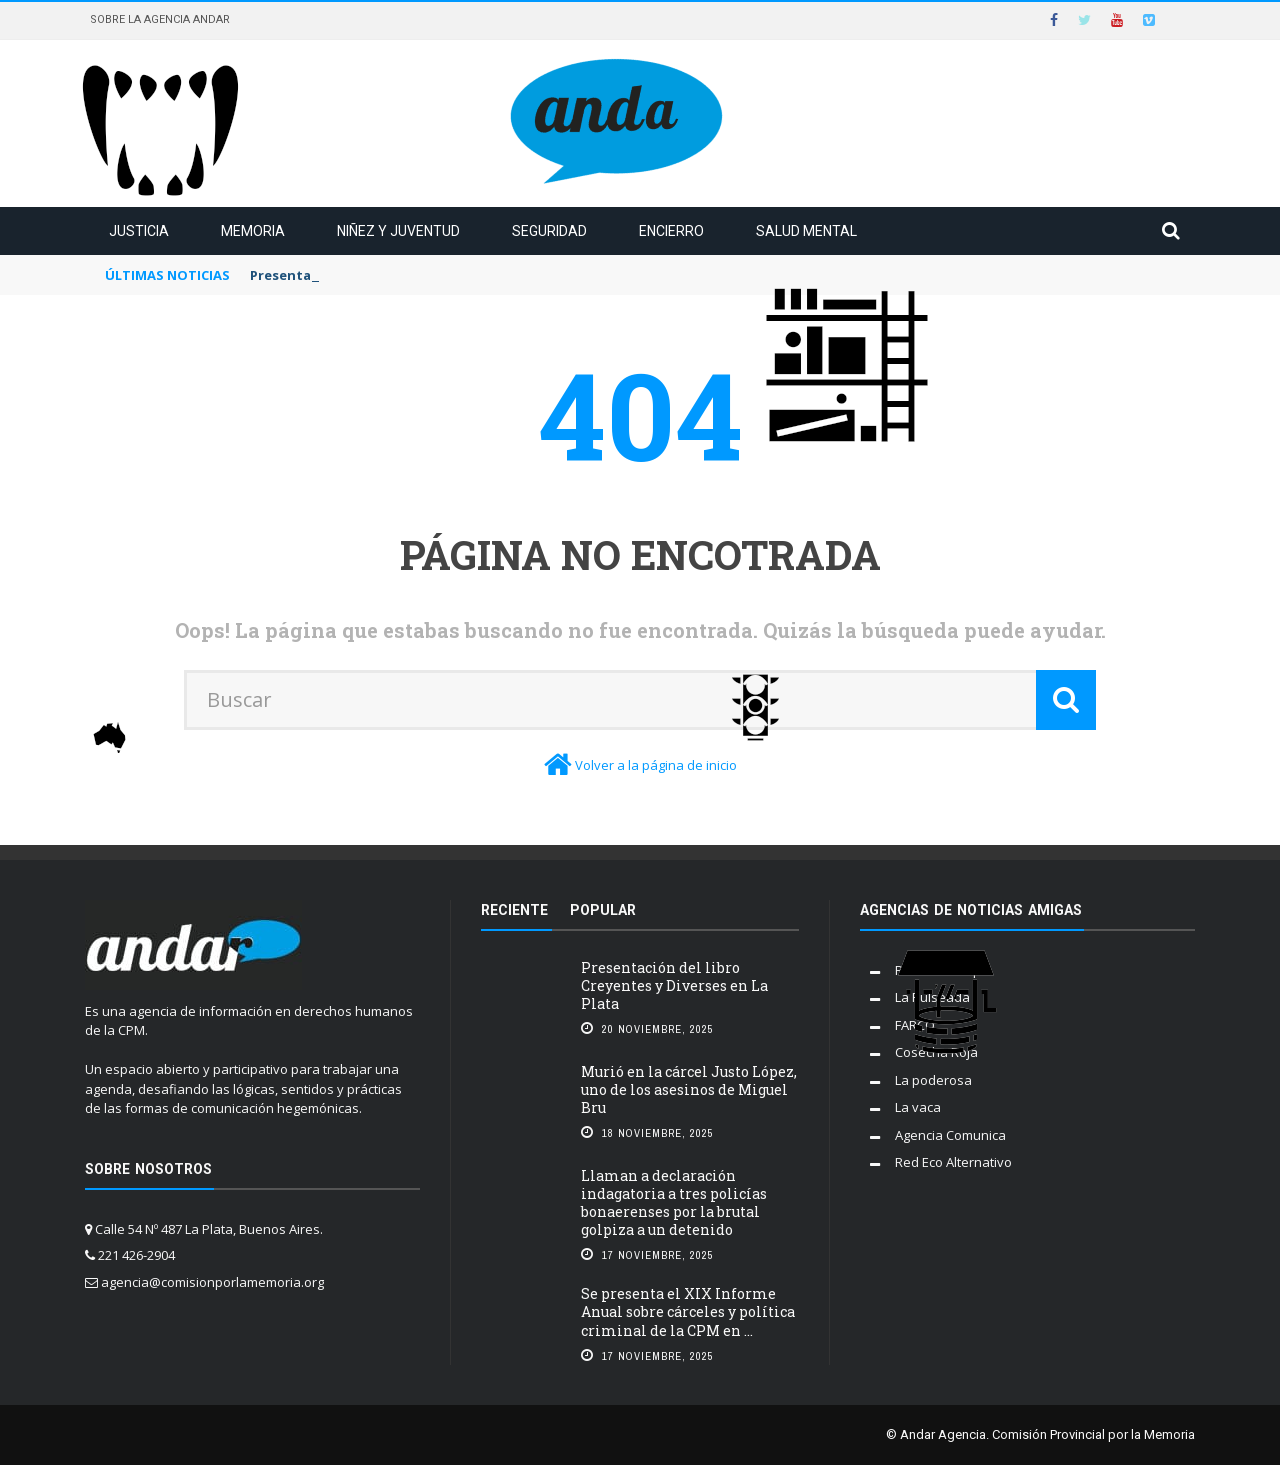 Image resolution: width=1280 pixels, height=1465 pixels. I want to click on access water or resource collection point, so click(946, 1002).